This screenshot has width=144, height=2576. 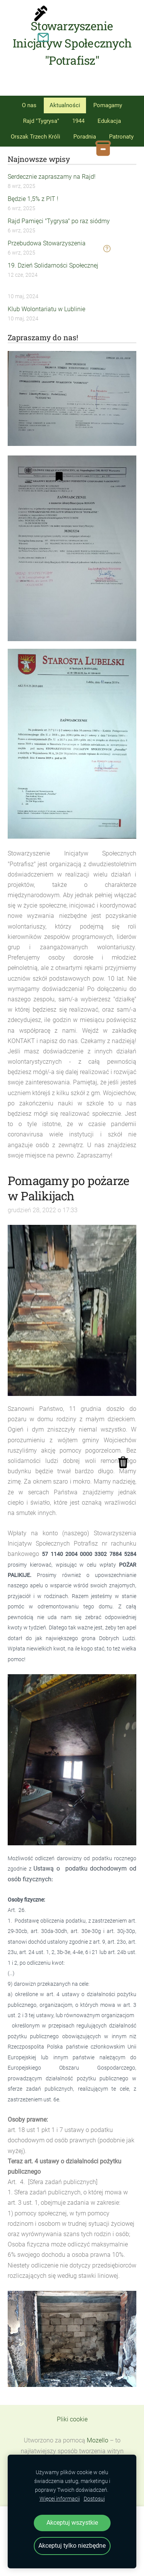 I want to click on open your email inbox, so click(x=43, y=37).